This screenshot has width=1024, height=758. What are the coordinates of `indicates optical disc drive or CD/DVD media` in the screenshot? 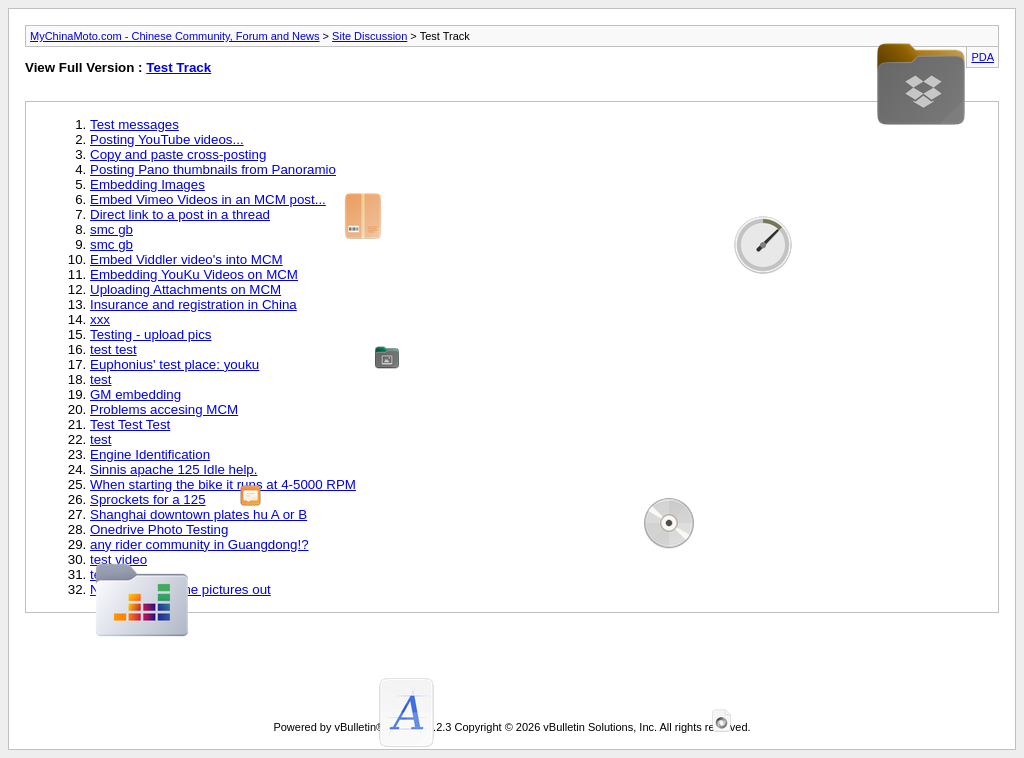 It's located at (669, 523).